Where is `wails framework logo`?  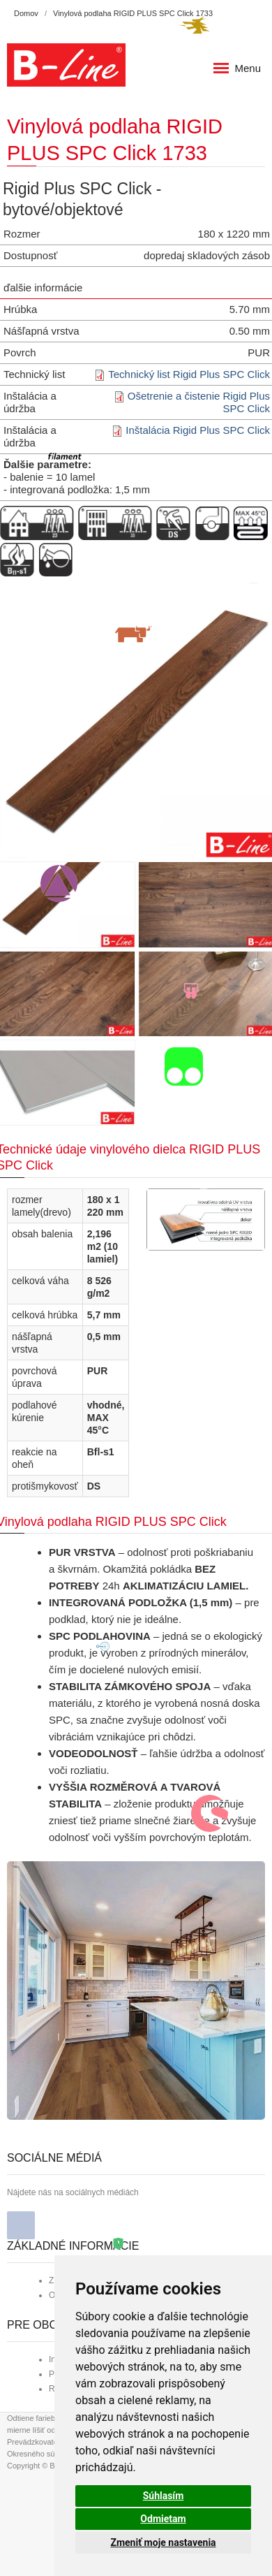
wails framework logo is located at coordinates (194, 24).